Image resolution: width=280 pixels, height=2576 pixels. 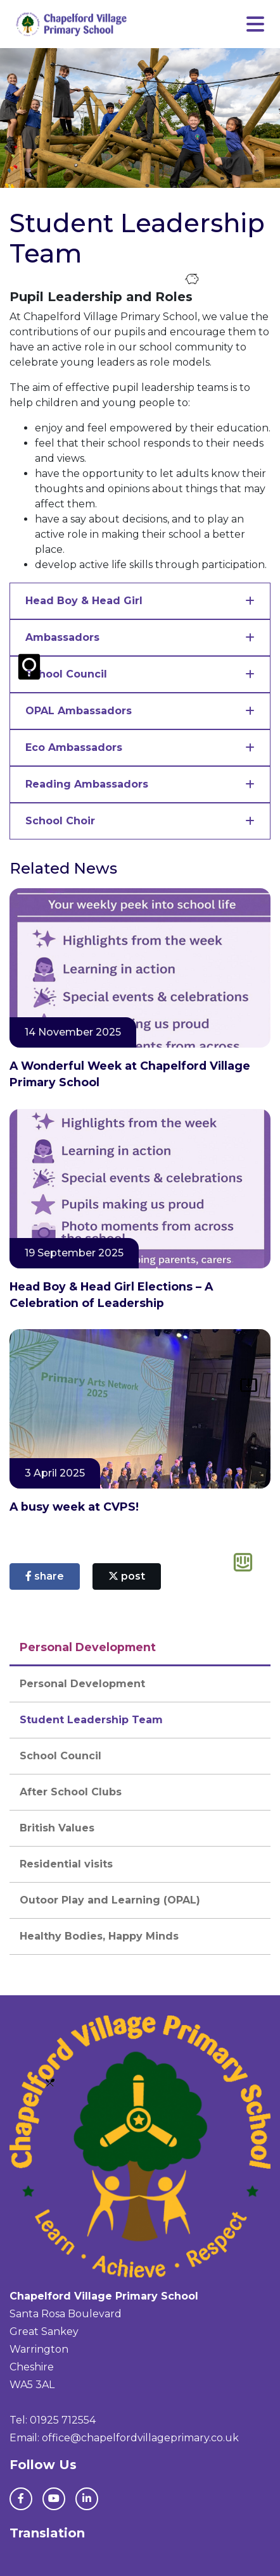 What do you see at coordinates (29, 667) in the screenshot?
I see `select neuter or non-binary gender option` at bounding box center [29, 667].